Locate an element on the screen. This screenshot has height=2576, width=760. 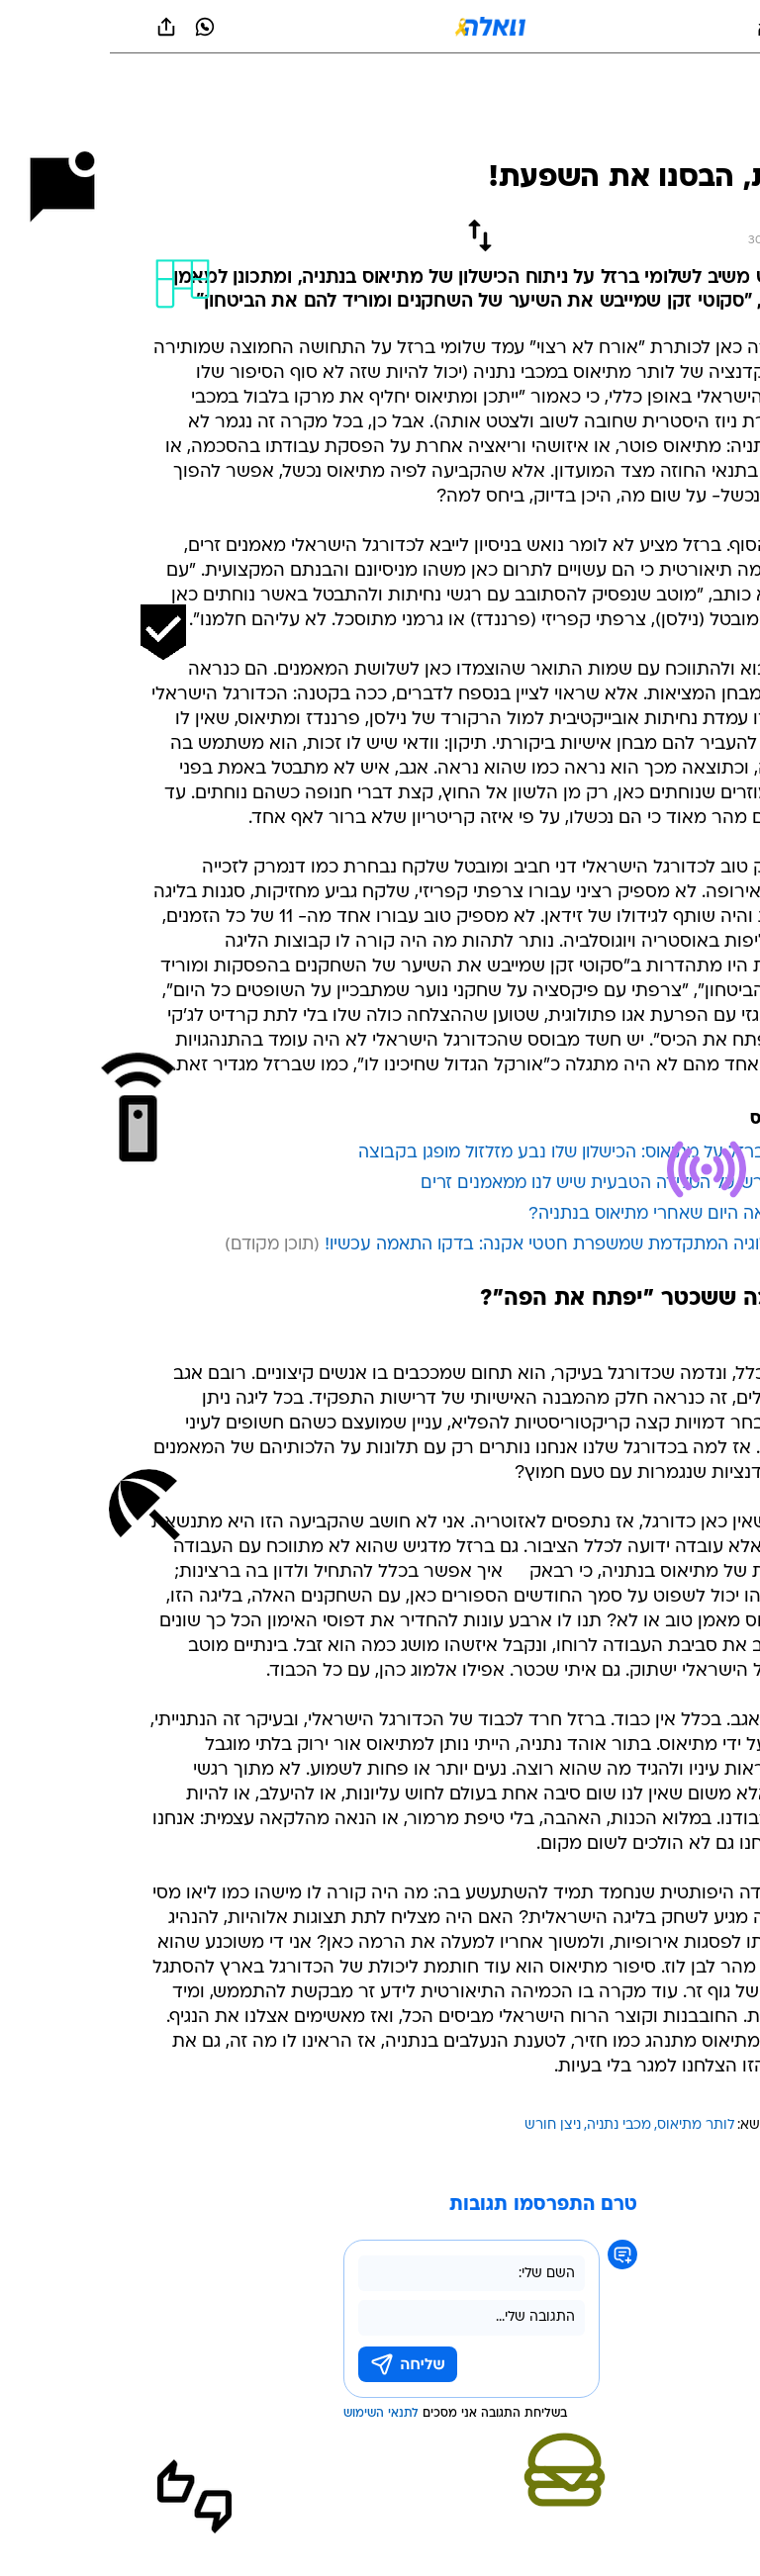
access radio or audio streaming is located at coordinates (707, 1169).